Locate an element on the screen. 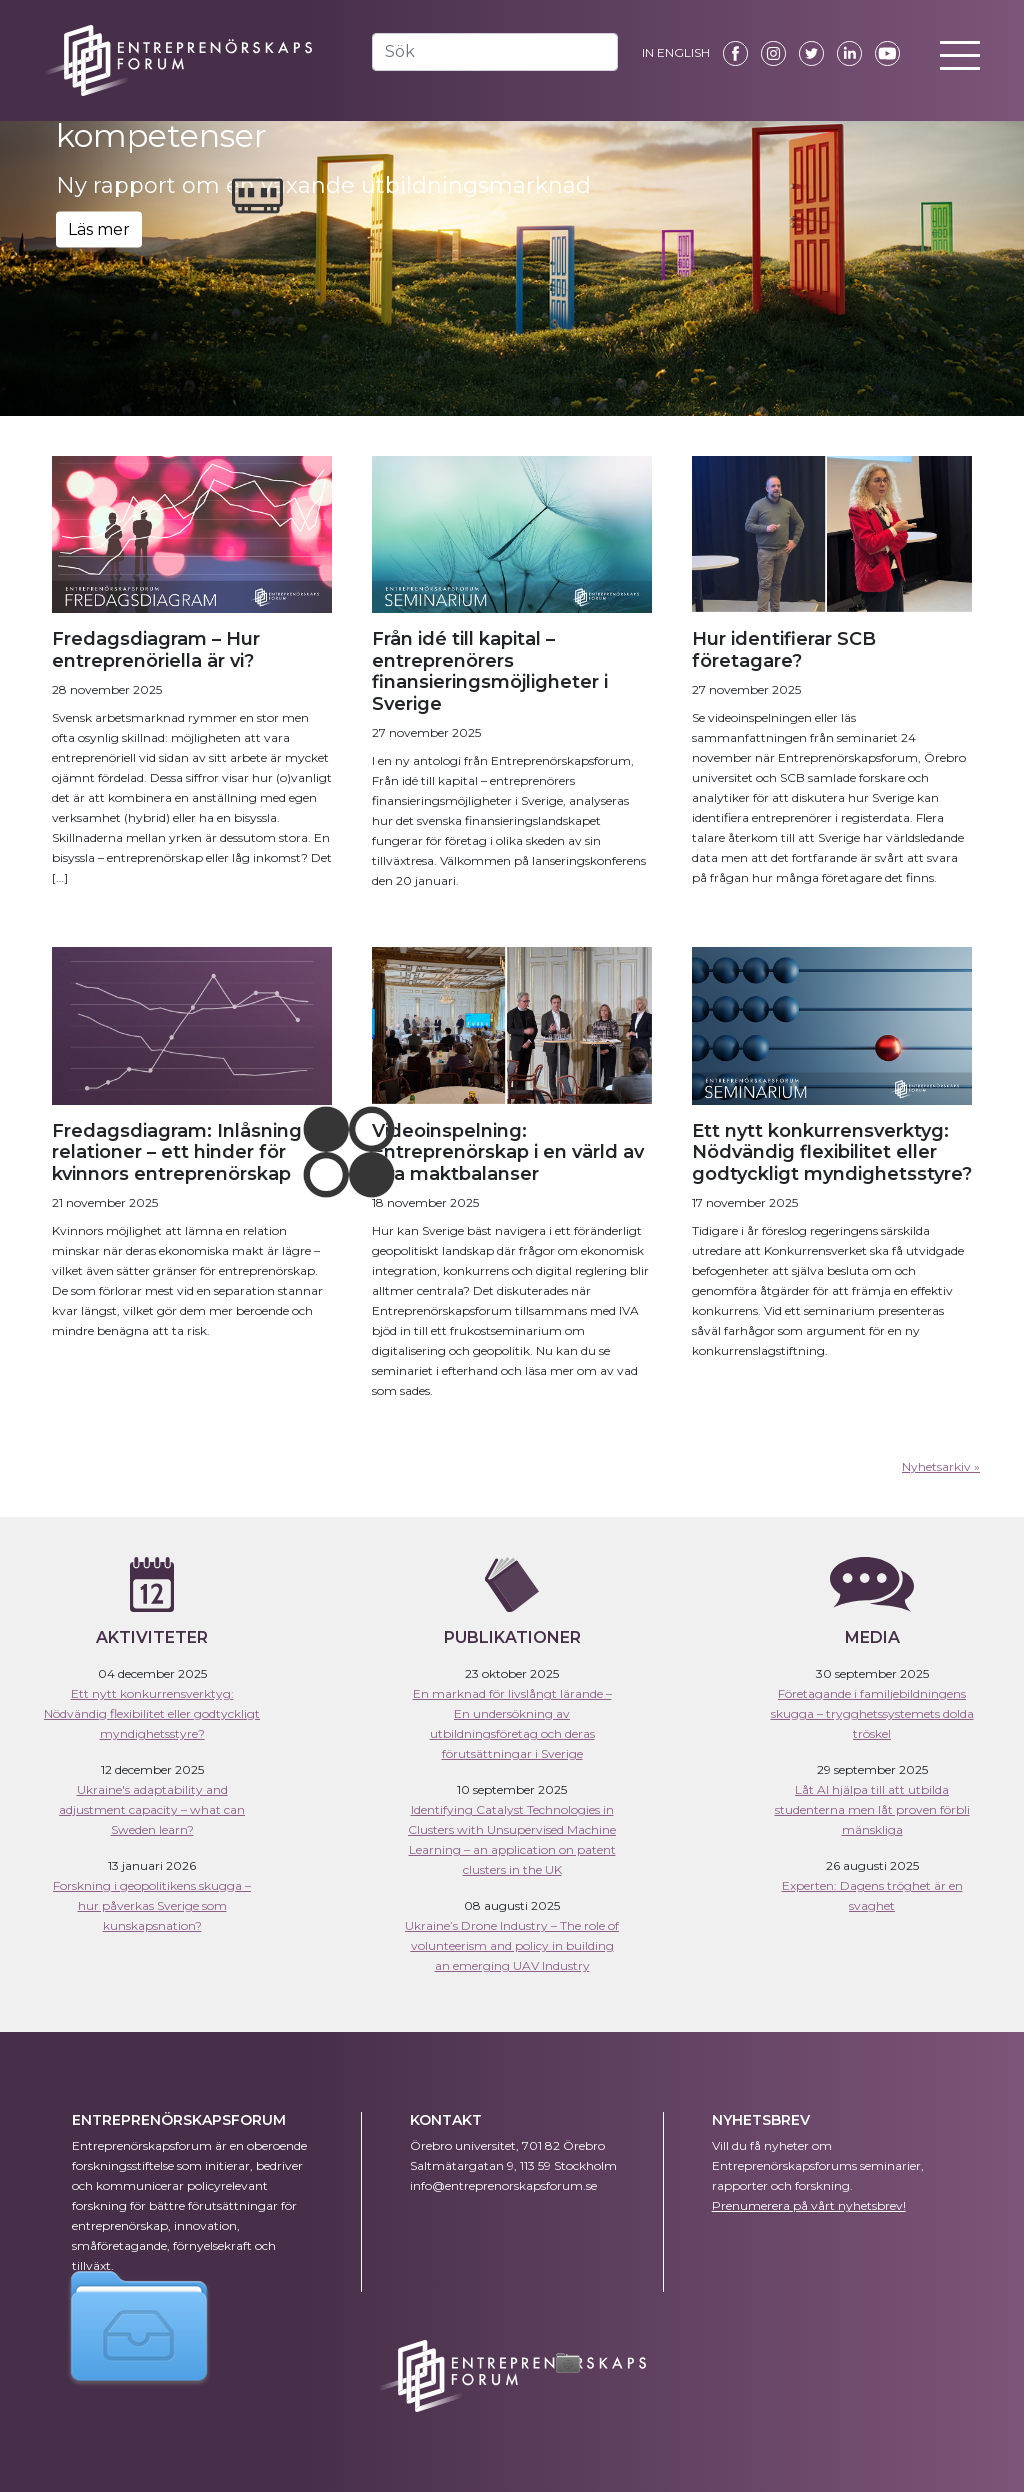  open office documents folder is located at coordinates (139, 2326).